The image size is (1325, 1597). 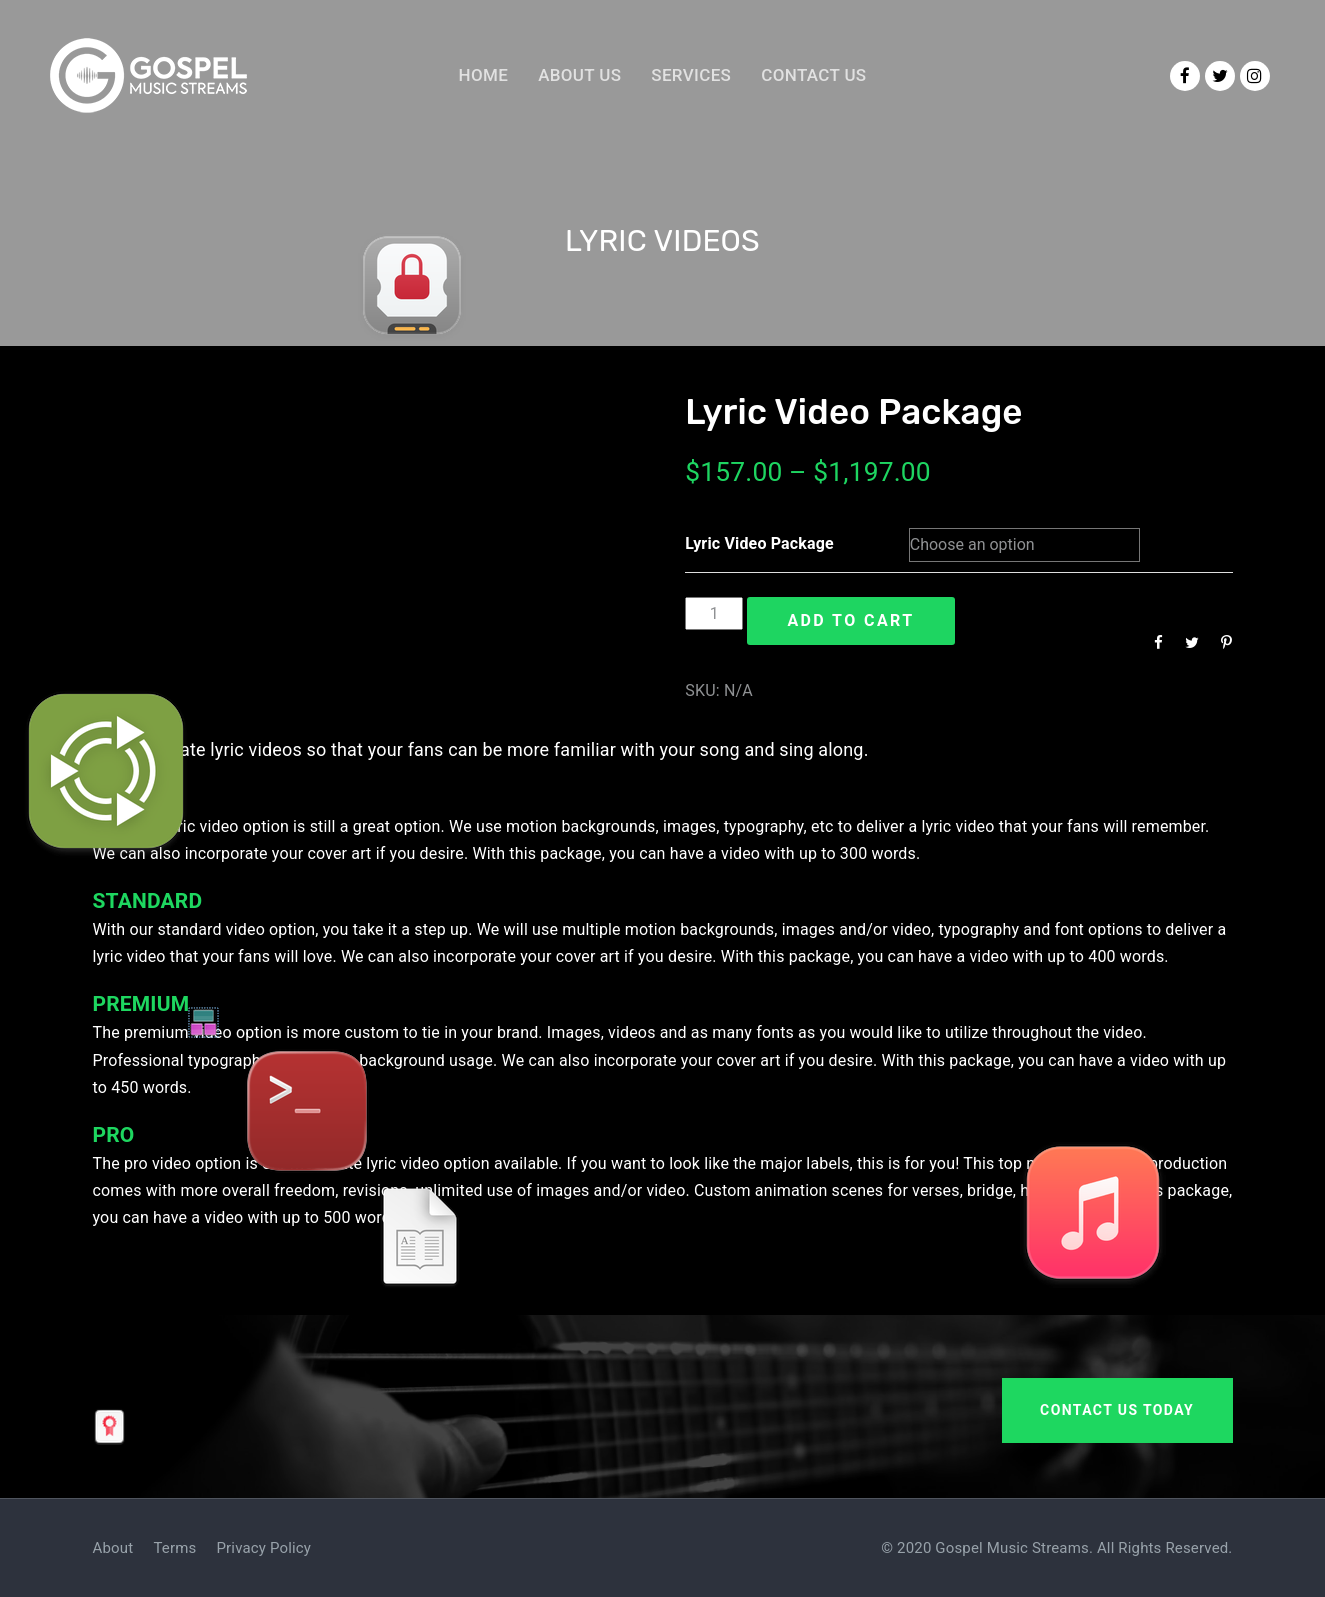 What do you see at coordinates (203, 1022) in the screenshot?
I see `select all items in the current view` at bounding box center [203, 1022].